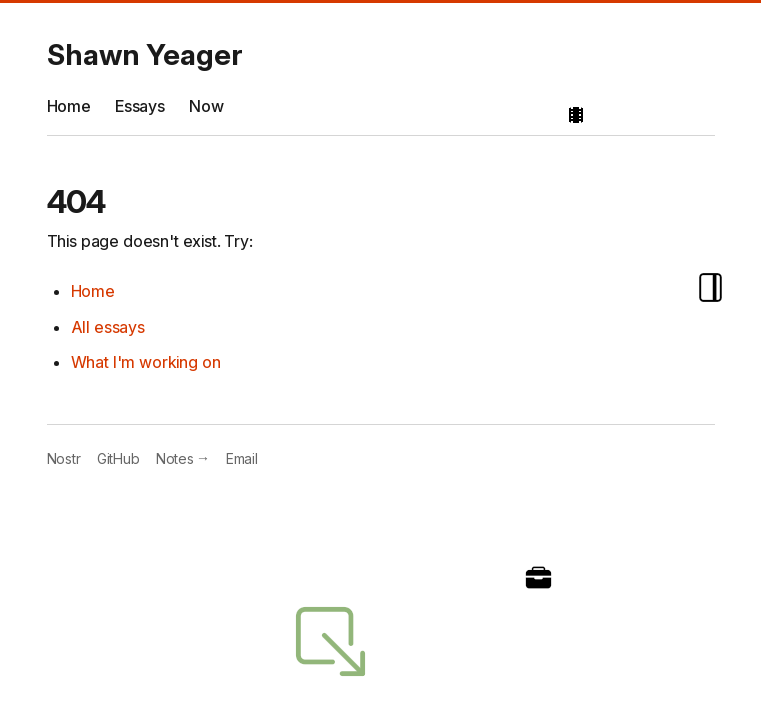 The image size is (761, 720). What do you see at coordinates (538, 577) in the screenshot?
I see `access work or business-related content` at bounding box center [538, 577].